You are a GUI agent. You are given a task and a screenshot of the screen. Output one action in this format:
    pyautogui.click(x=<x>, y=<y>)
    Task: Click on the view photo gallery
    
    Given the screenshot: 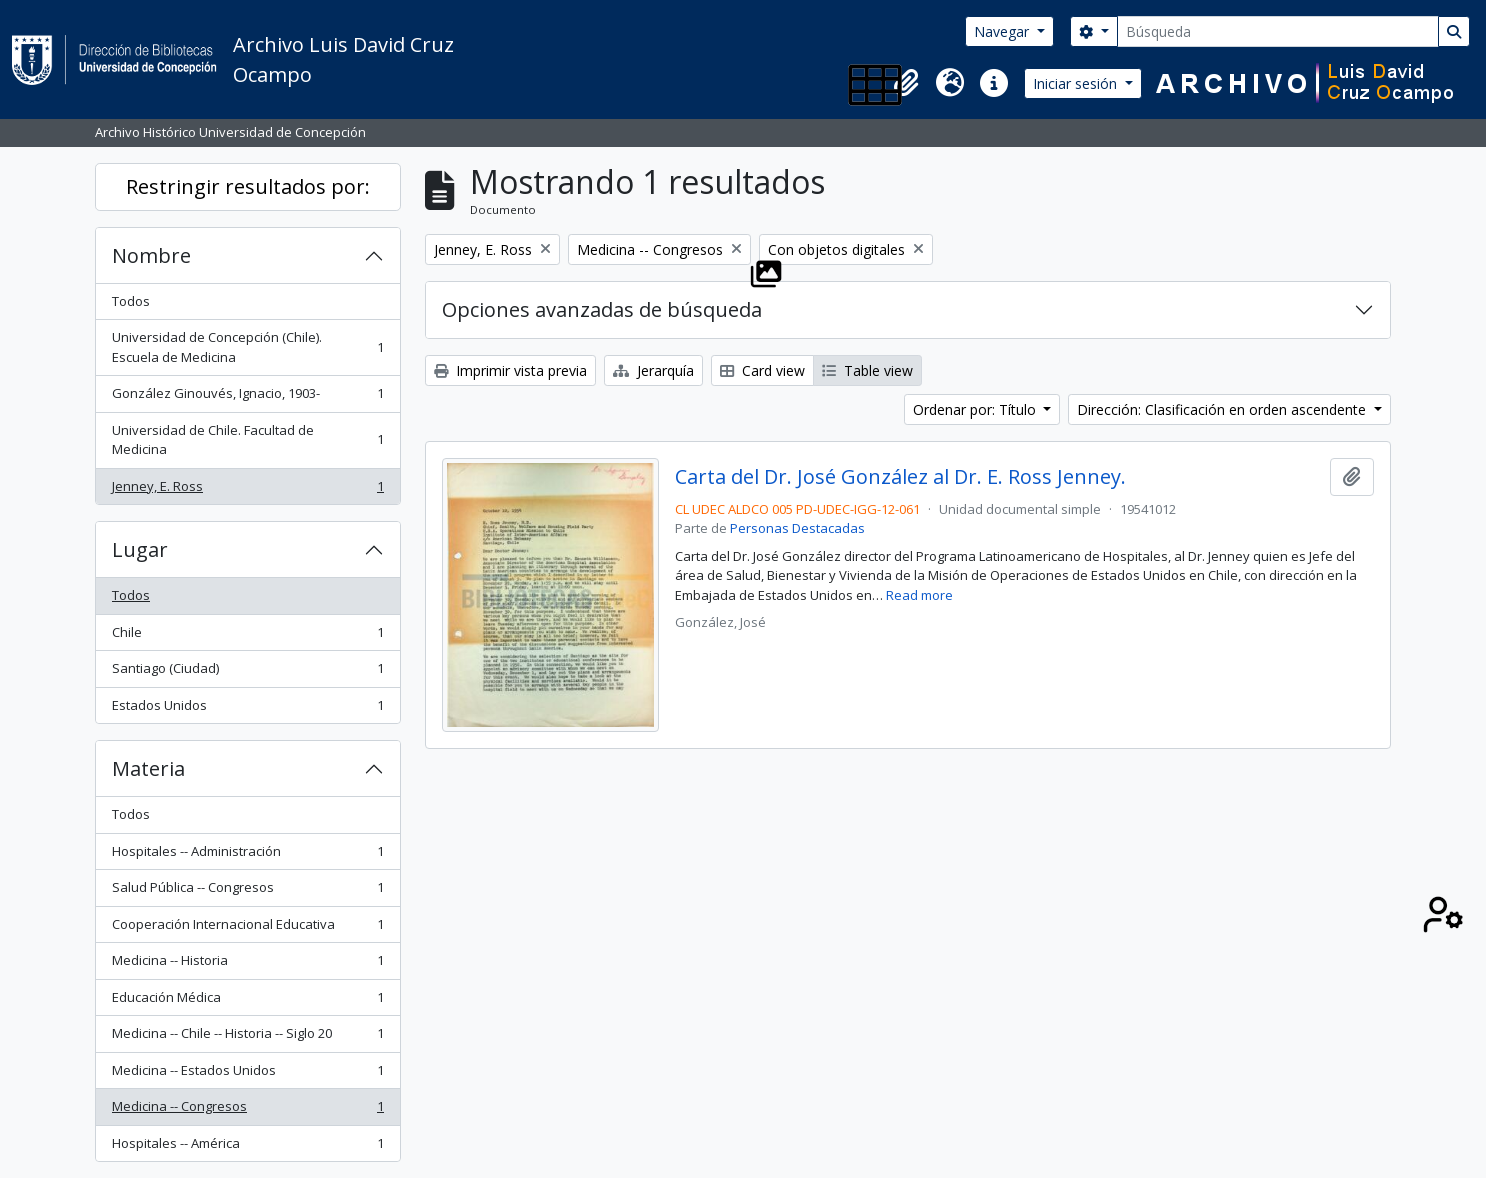 What is the action you would take?
    pyautogui.click(x=767, y=273)
    